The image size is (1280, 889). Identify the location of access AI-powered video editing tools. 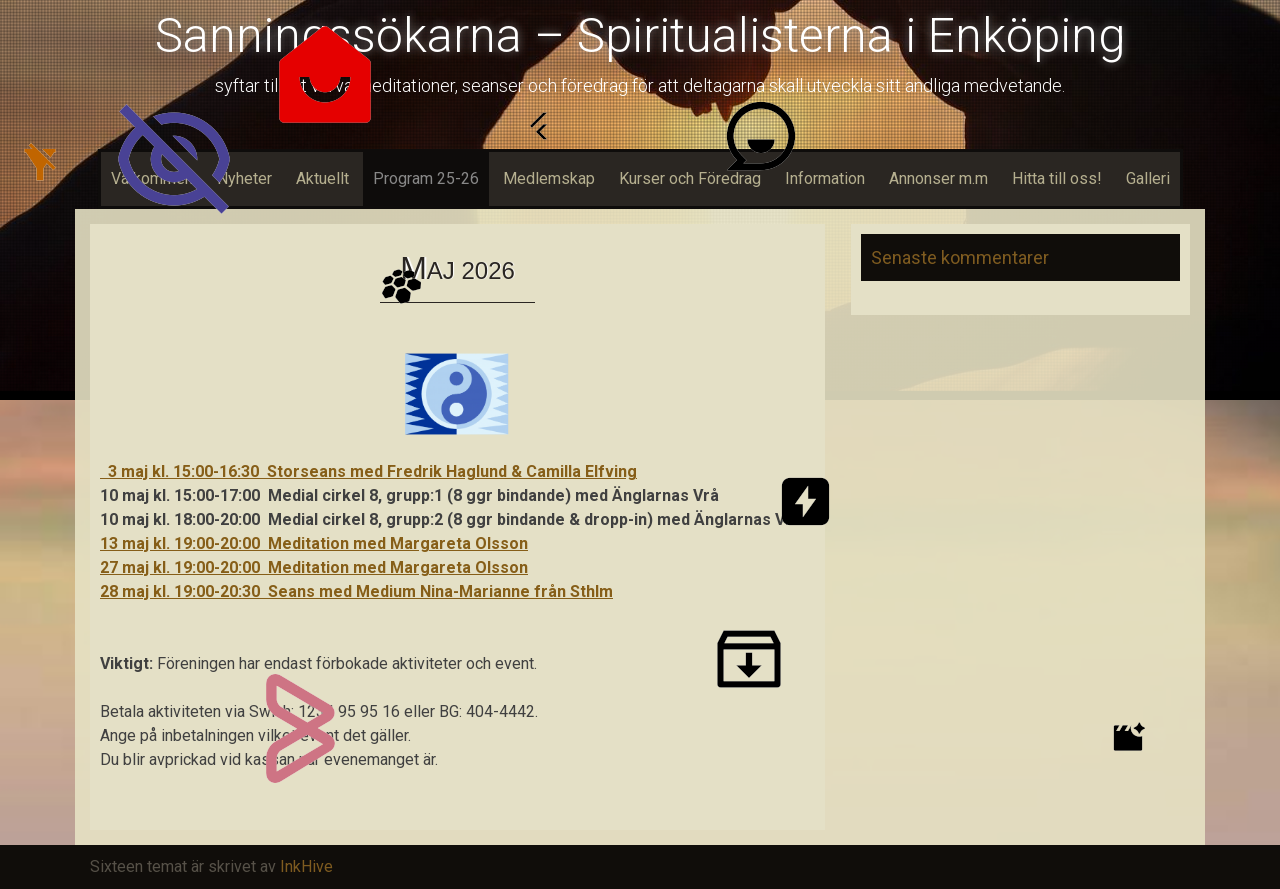
(1128, 738).